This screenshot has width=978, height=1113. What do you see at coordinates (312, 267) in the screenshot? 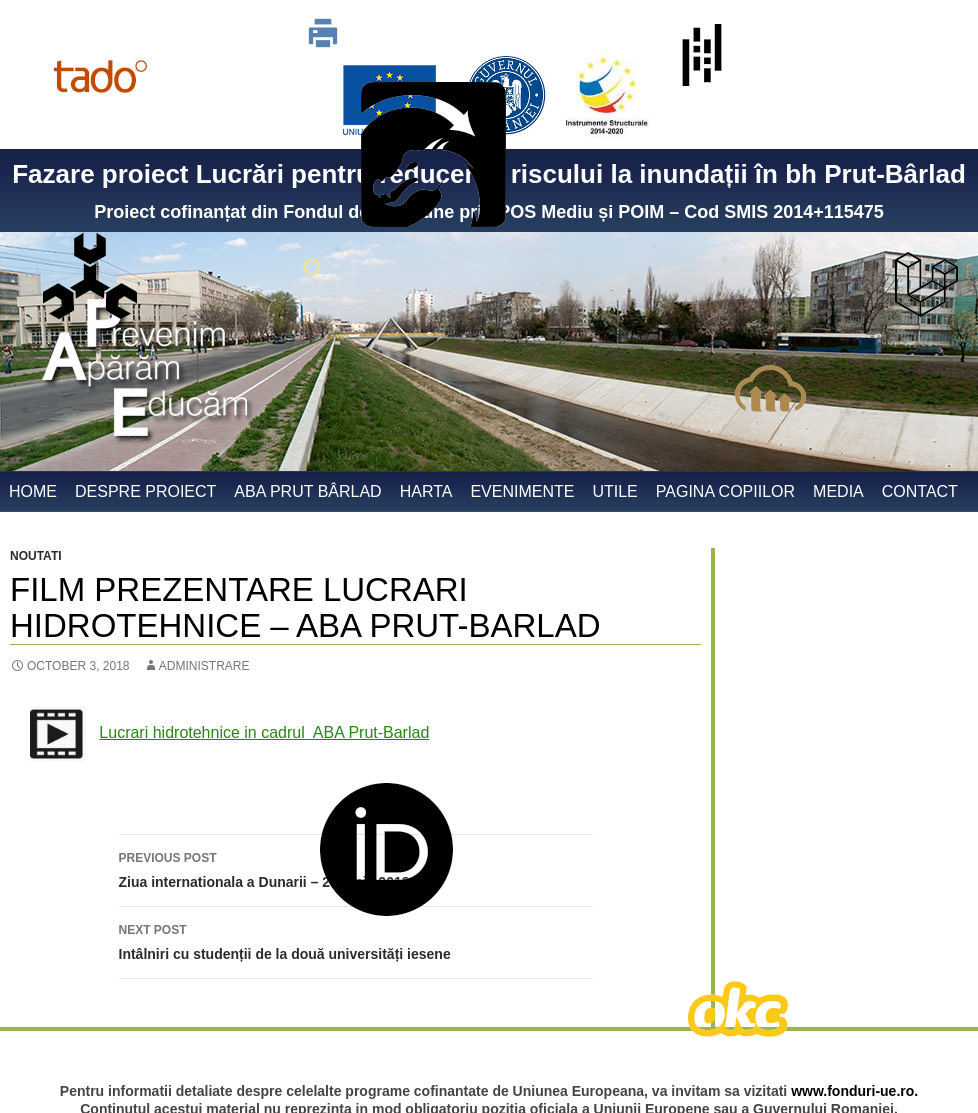
I see `unselected radio button or checkbox option` at bounding box center [312, 267].